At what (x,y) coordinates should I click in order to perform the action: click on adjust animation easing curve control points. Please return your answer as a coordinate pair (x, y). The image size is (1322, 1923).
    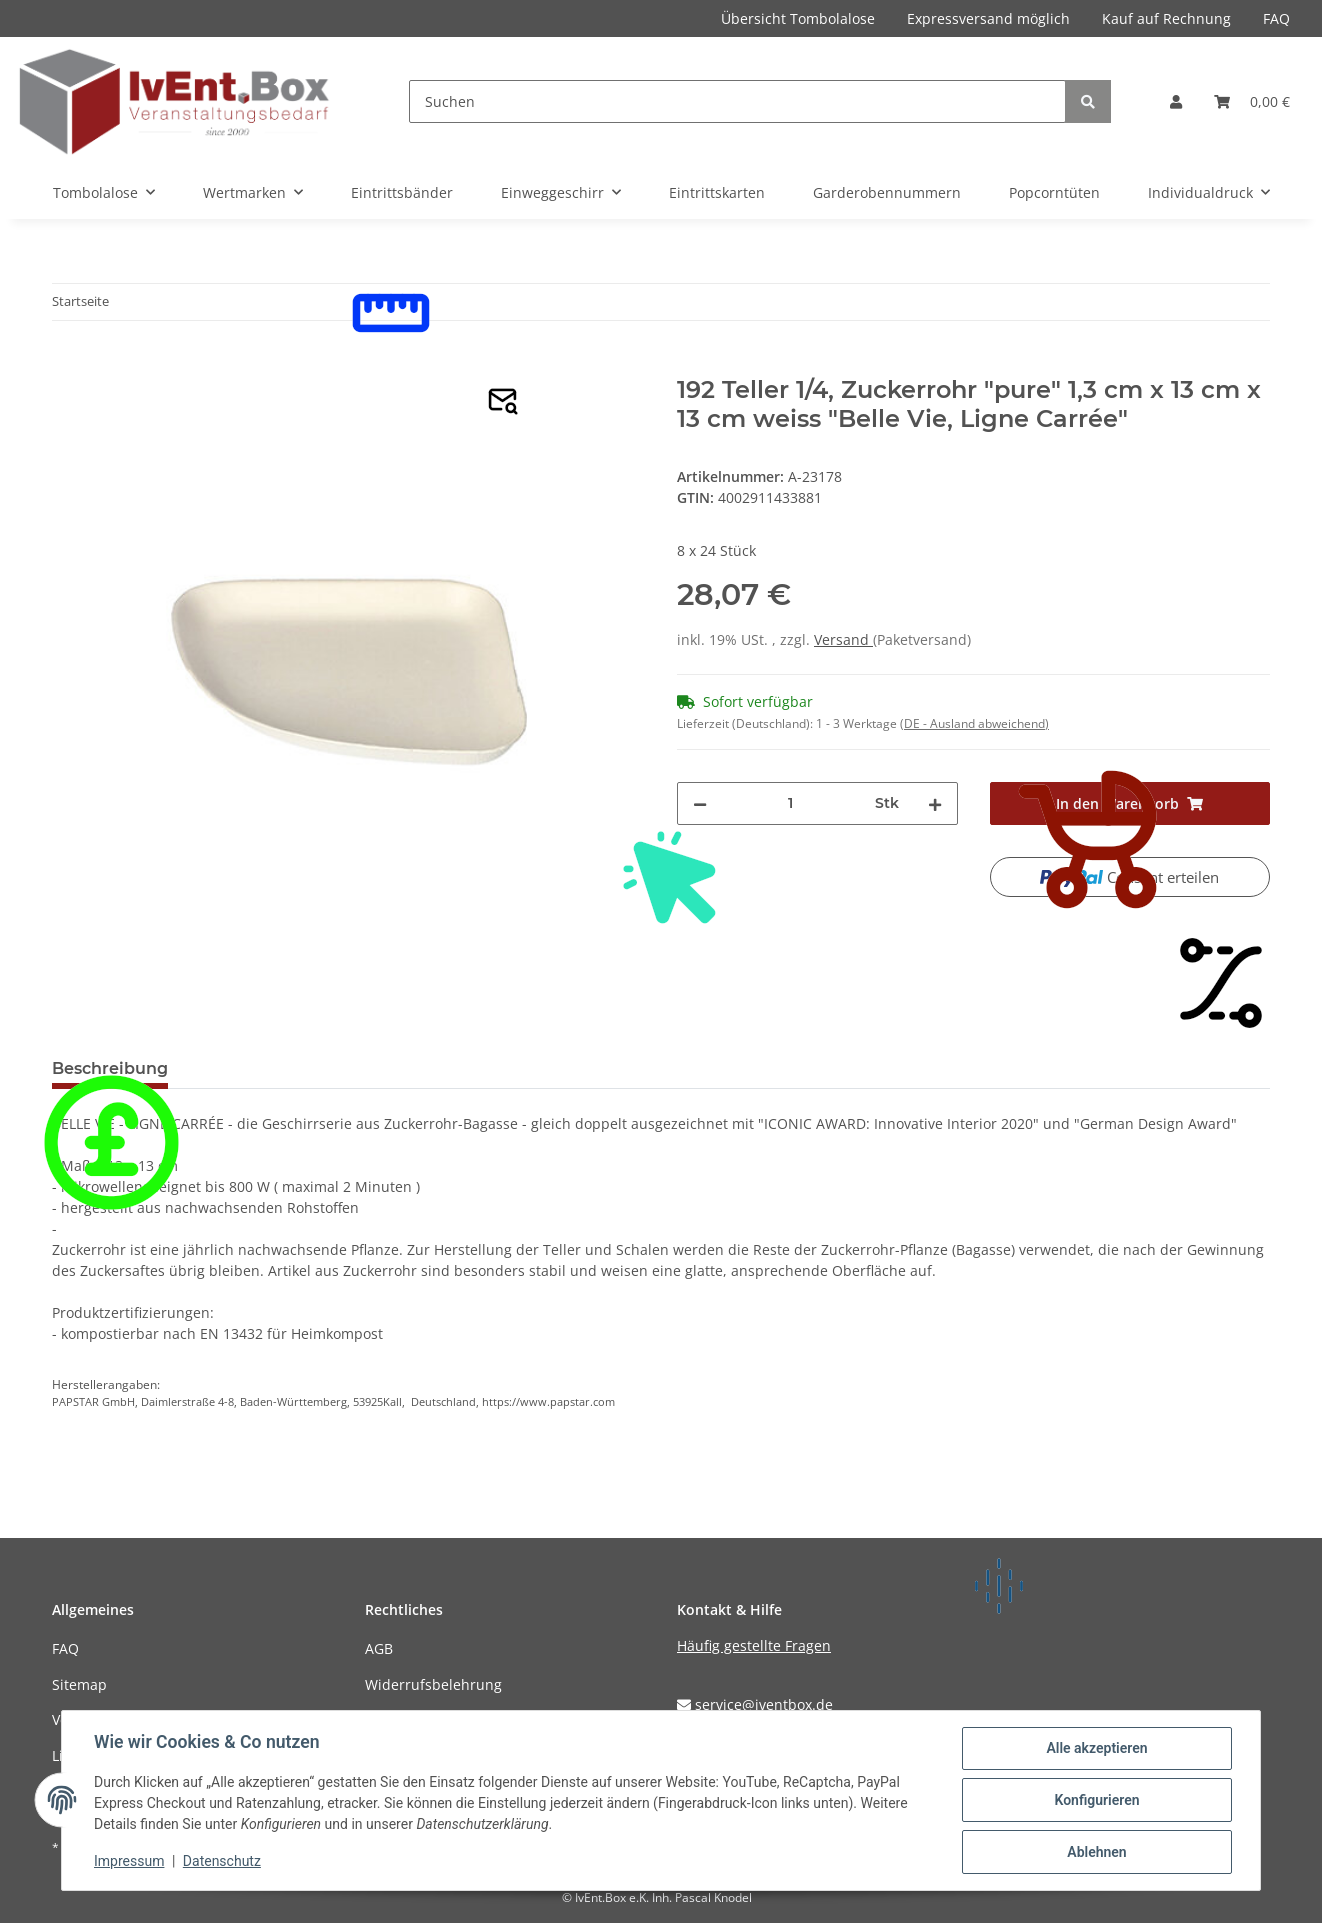
    Looking at the image, I should click on (1221, 983).